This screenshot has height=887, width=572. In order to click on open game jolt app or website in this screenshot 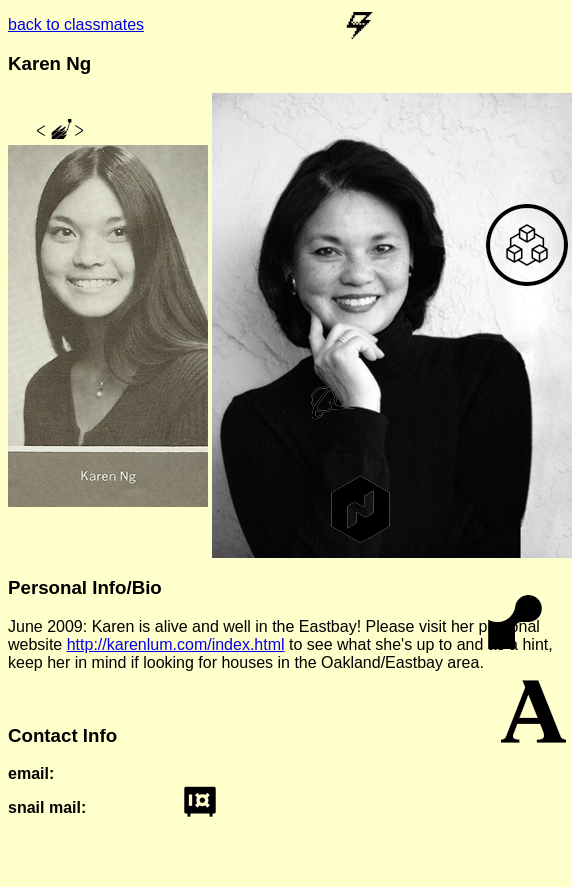, I will do `click(359, 25)`.